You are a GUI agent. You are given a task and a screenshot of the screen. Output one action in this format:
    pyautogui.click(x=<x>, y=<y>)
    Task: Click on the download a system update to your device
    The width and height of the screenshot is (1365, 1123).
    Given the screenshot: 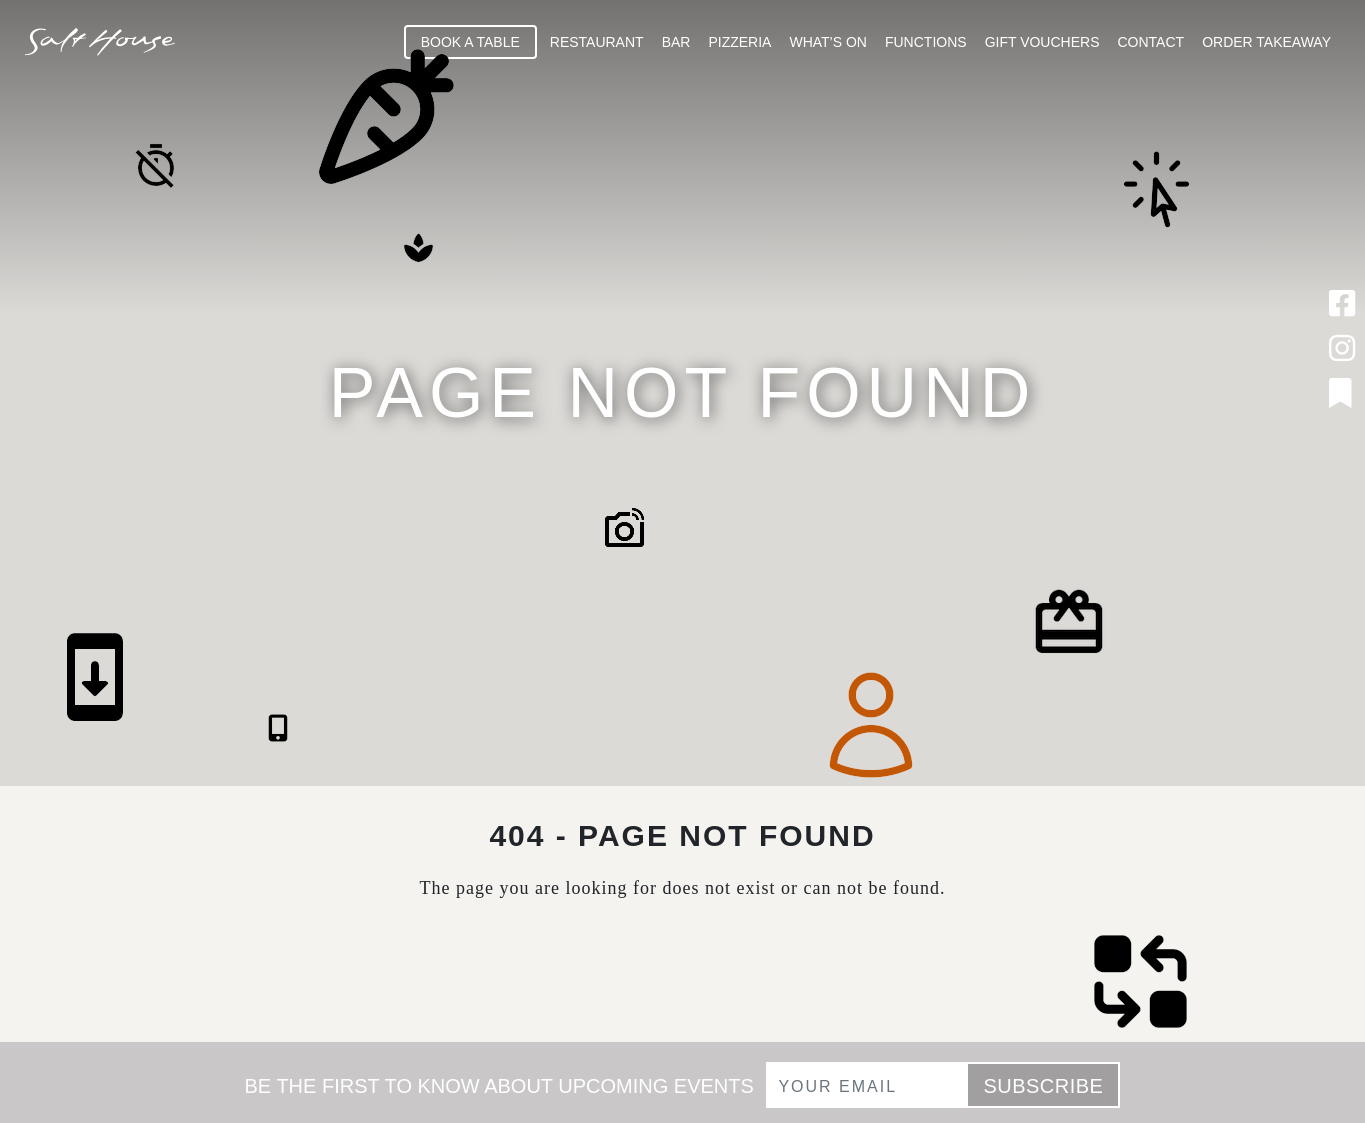 What is the action you would take?
    pyautogui.click(x=95, y=677)
    